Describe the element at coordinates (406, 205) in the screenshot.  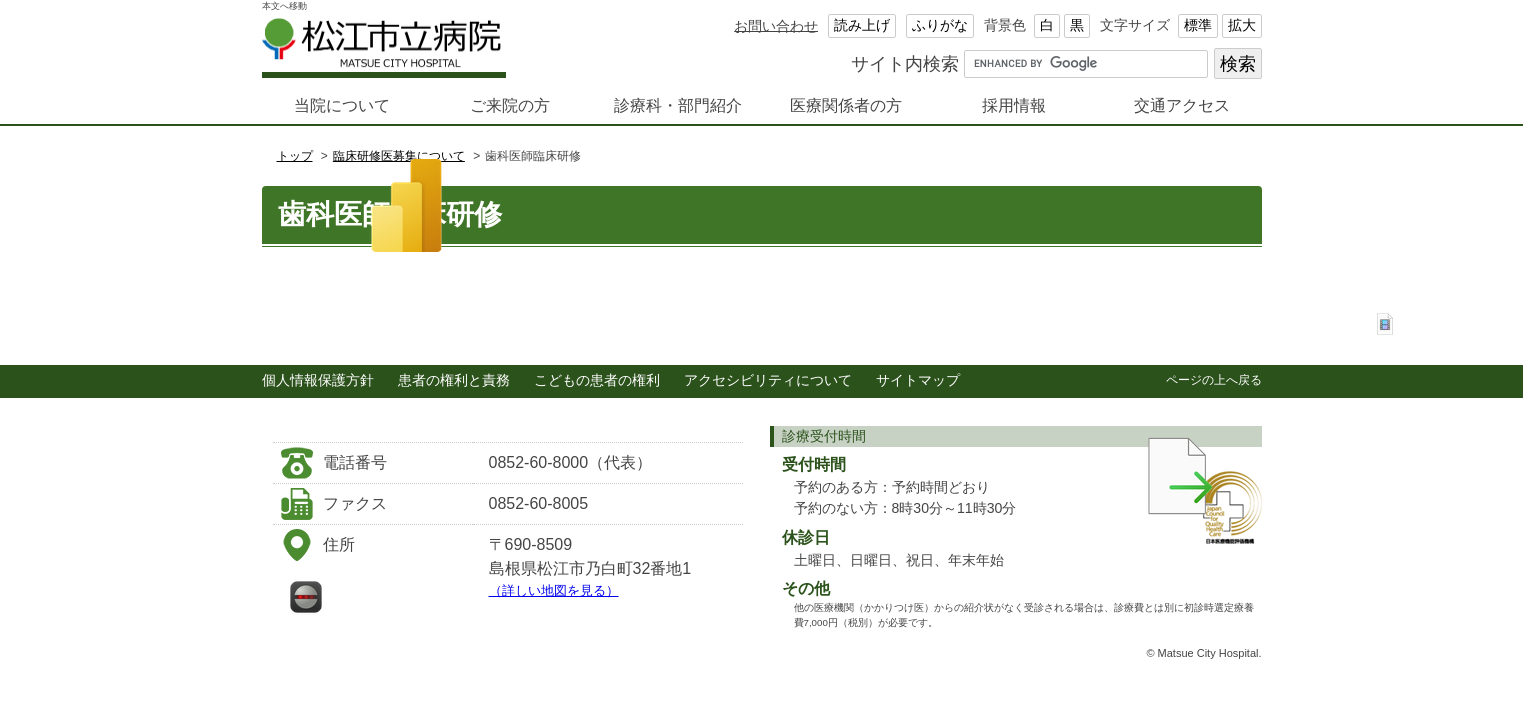
I see `open Microsoft Power BI app` at that location.